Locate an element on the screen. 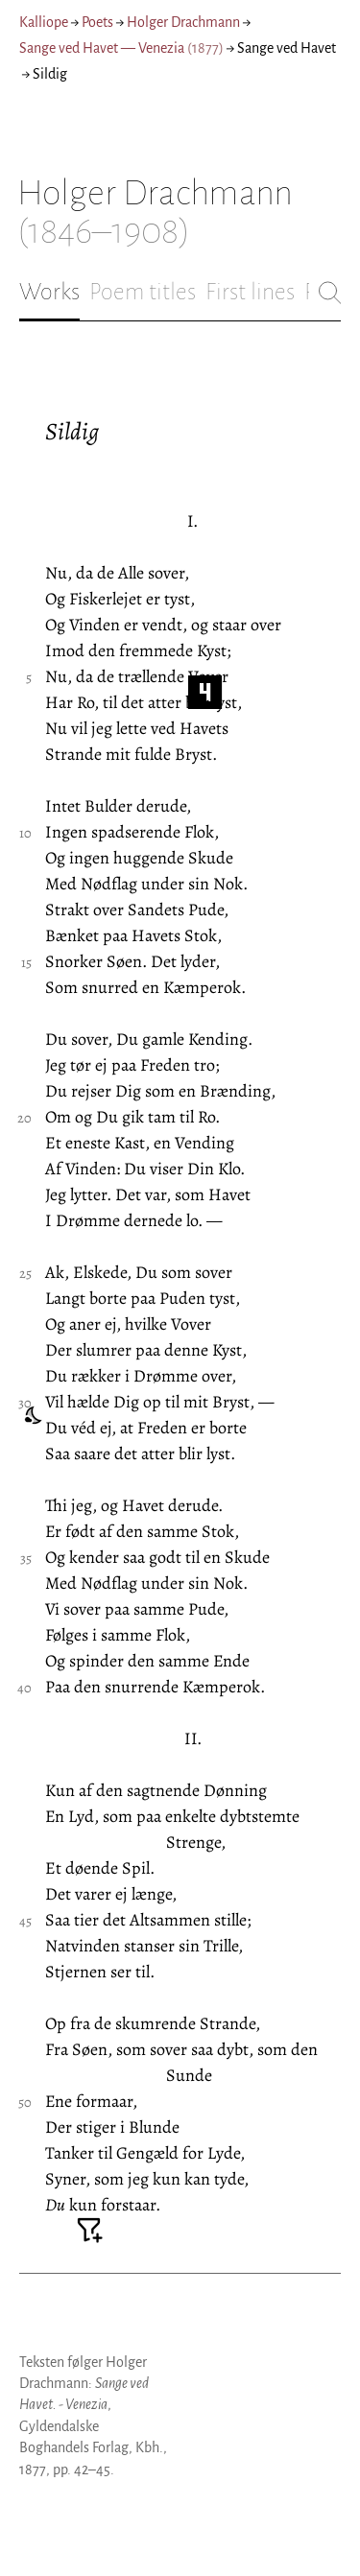 The image size is (360, 2576). toggle dark mode or night theme is located at coordinates (35, 1415).